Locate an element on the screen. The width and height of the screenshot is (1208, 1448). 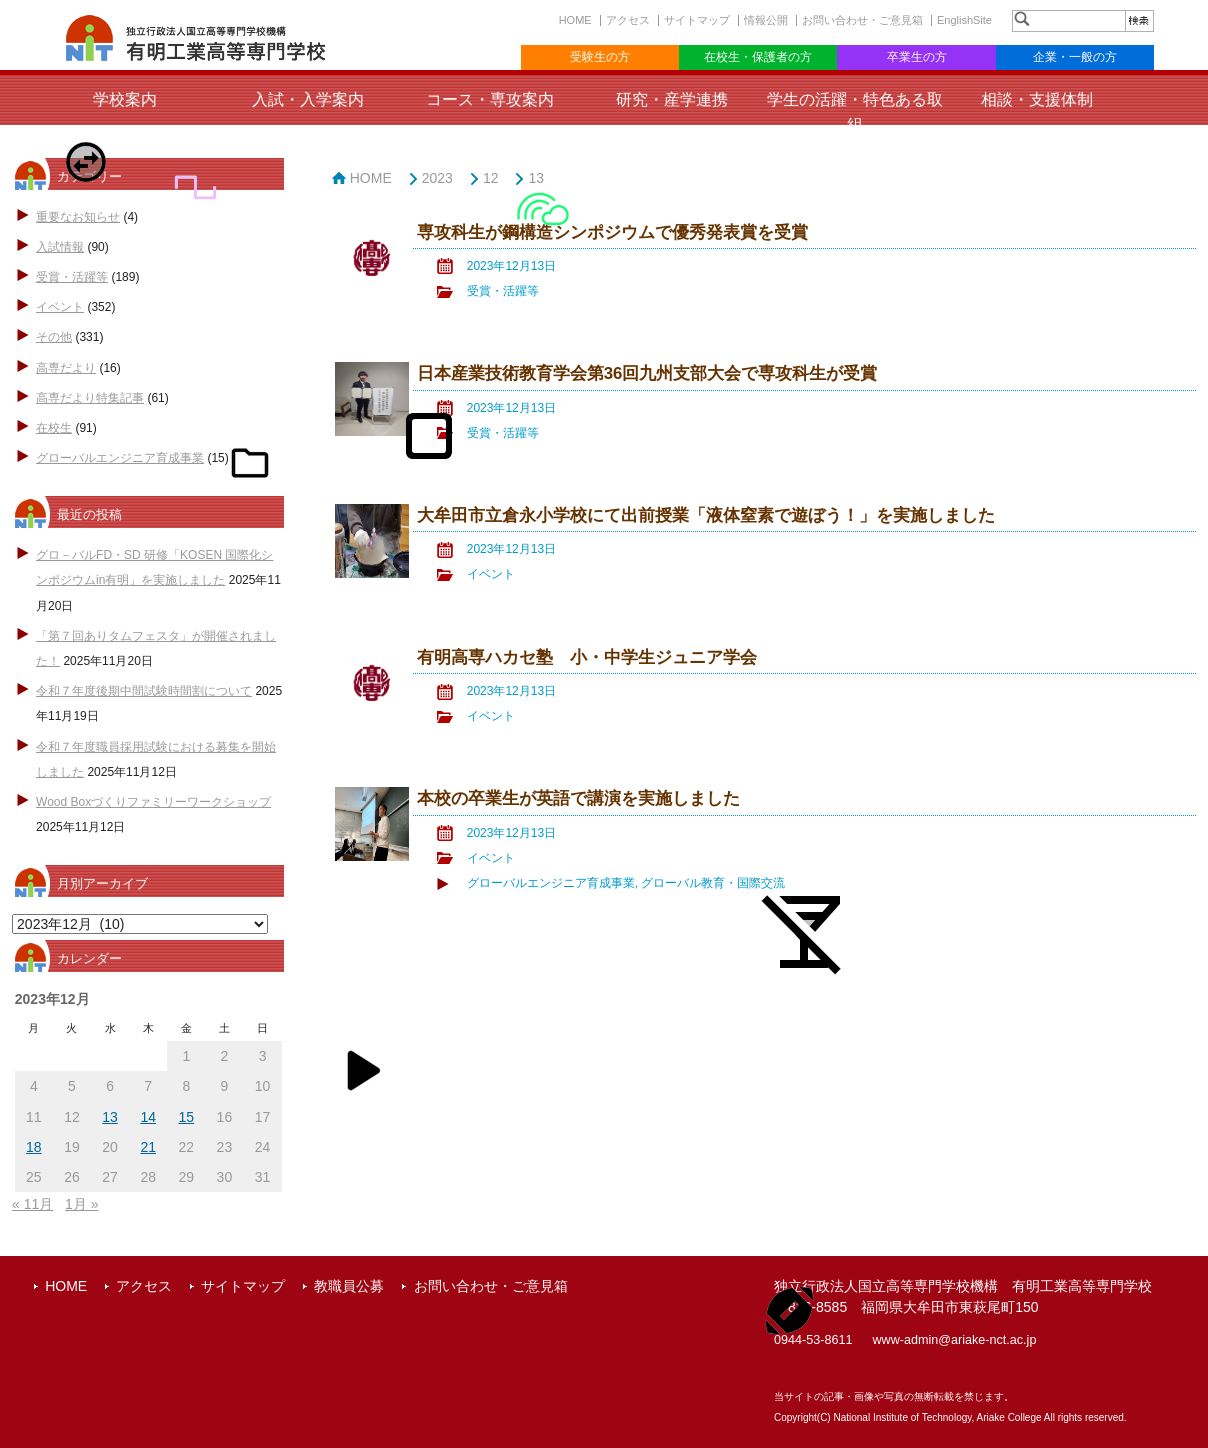
view weather conditions is located at coordinates (543, 208).